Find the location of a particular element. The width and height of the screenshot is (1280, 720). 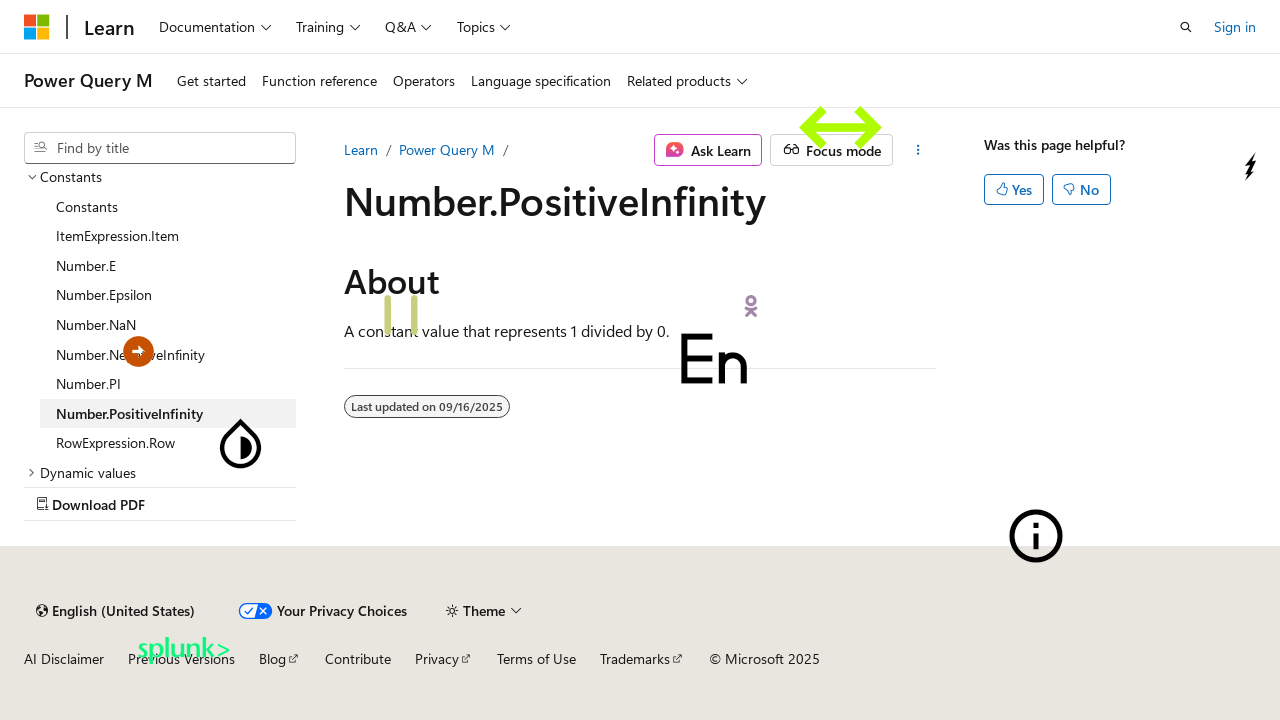

adjust color contrast settings is located at coordinates (240, 445).